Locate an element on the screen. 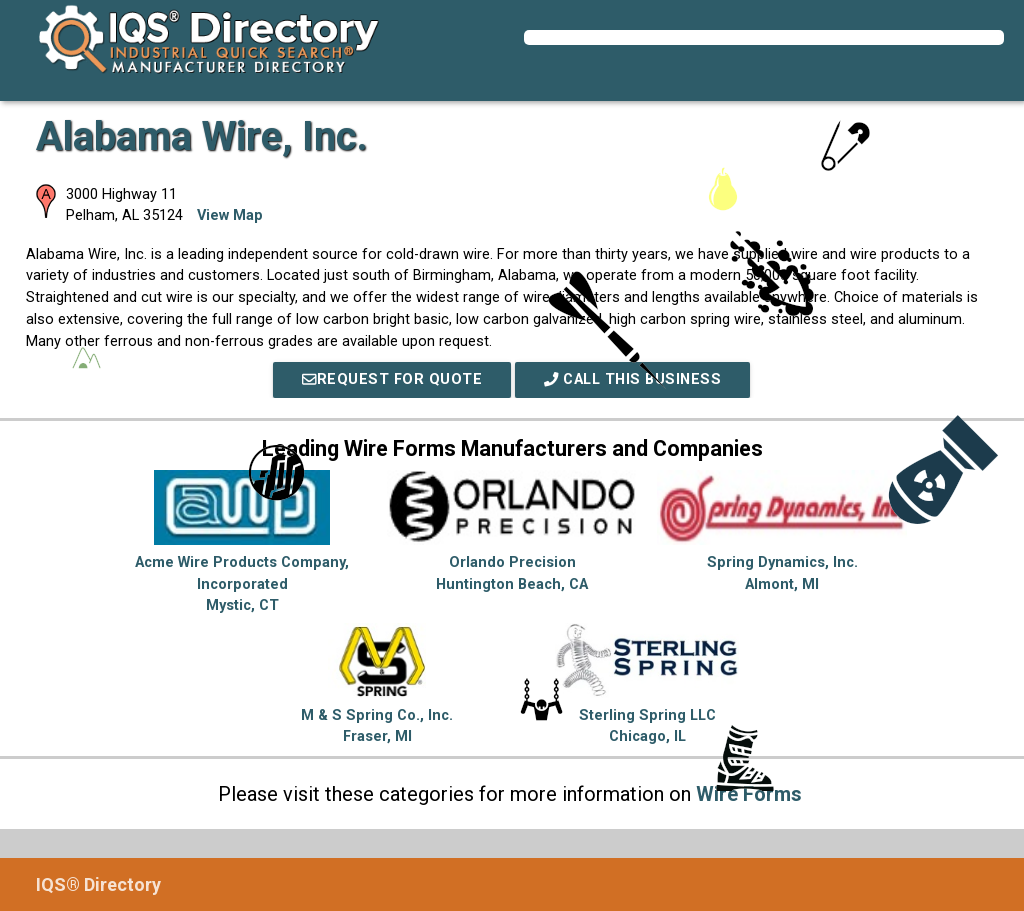 This screenshot has width=1024, height=911. explore cave or dungeon location is located at coordinates (86, 358).